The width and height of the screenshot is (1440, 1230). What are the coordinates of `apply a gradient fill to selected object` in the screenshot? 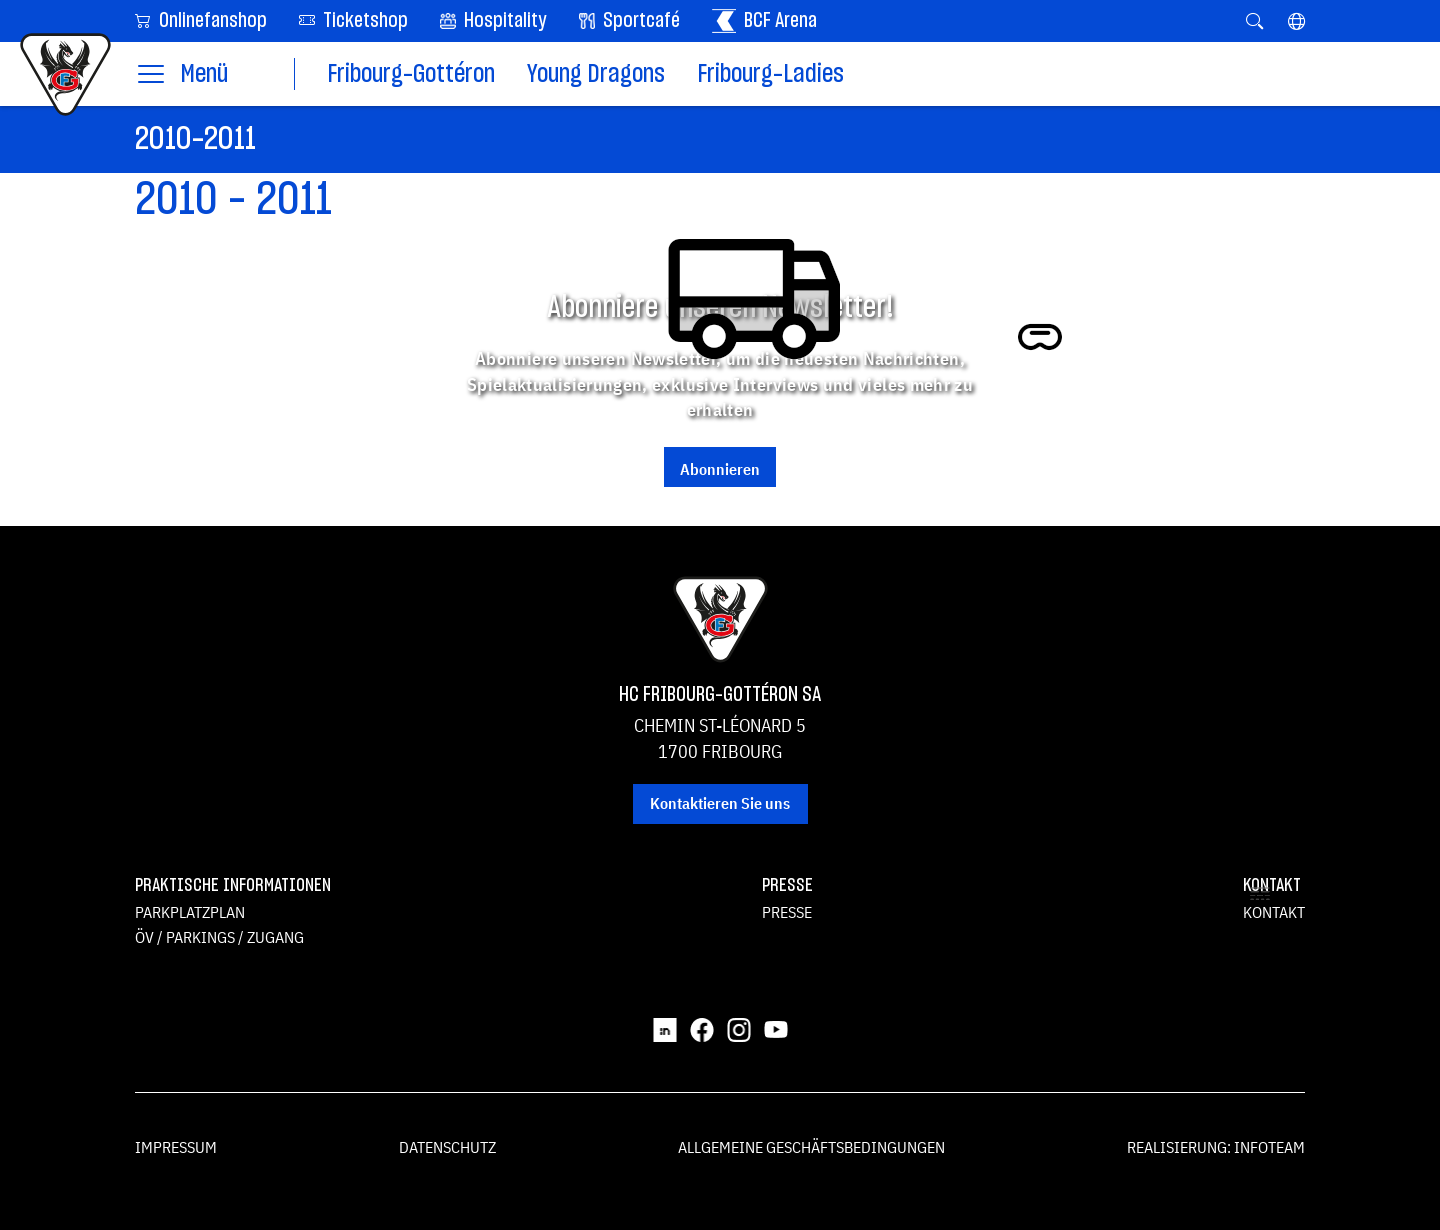 It's located at (1260, 894).